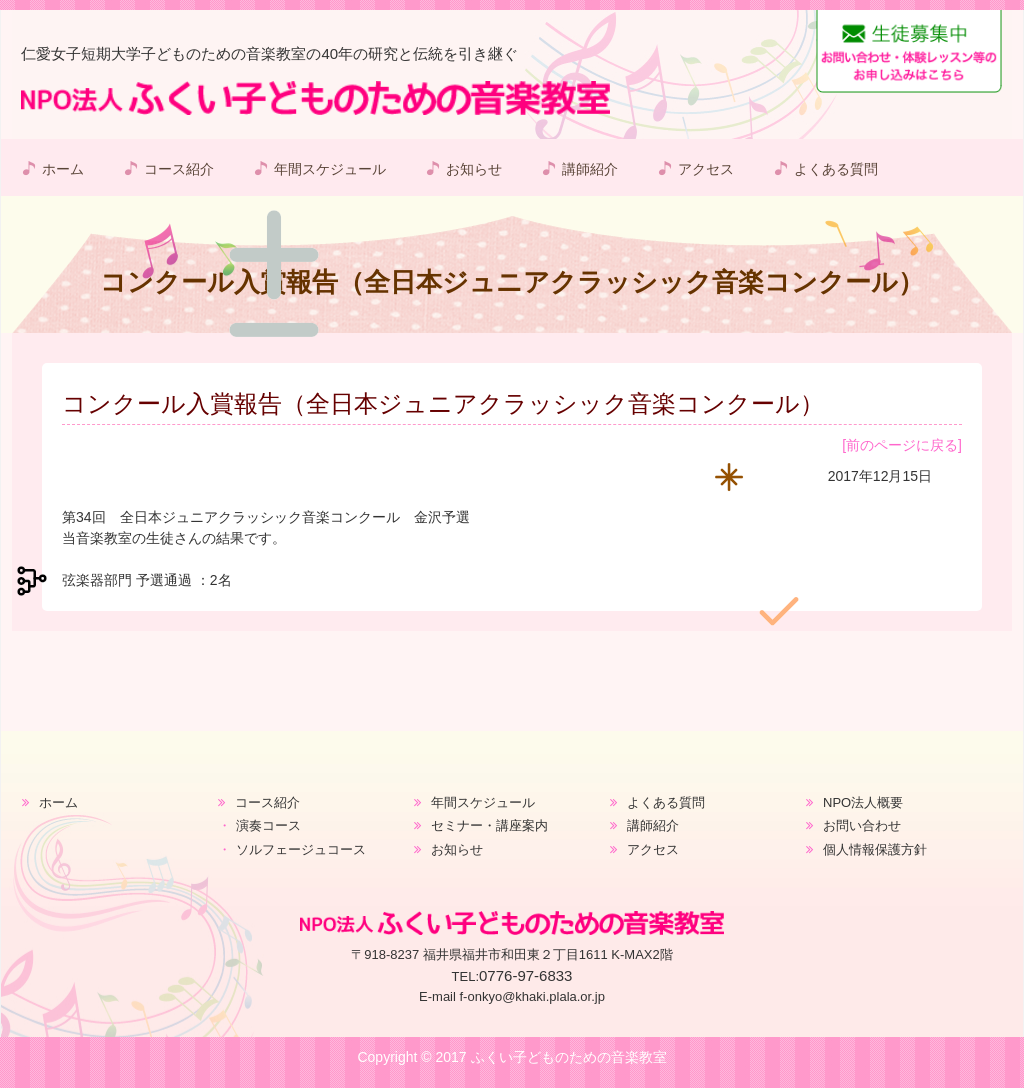  I want to click on indicates a featured or highlighted item, so click(729, 477).